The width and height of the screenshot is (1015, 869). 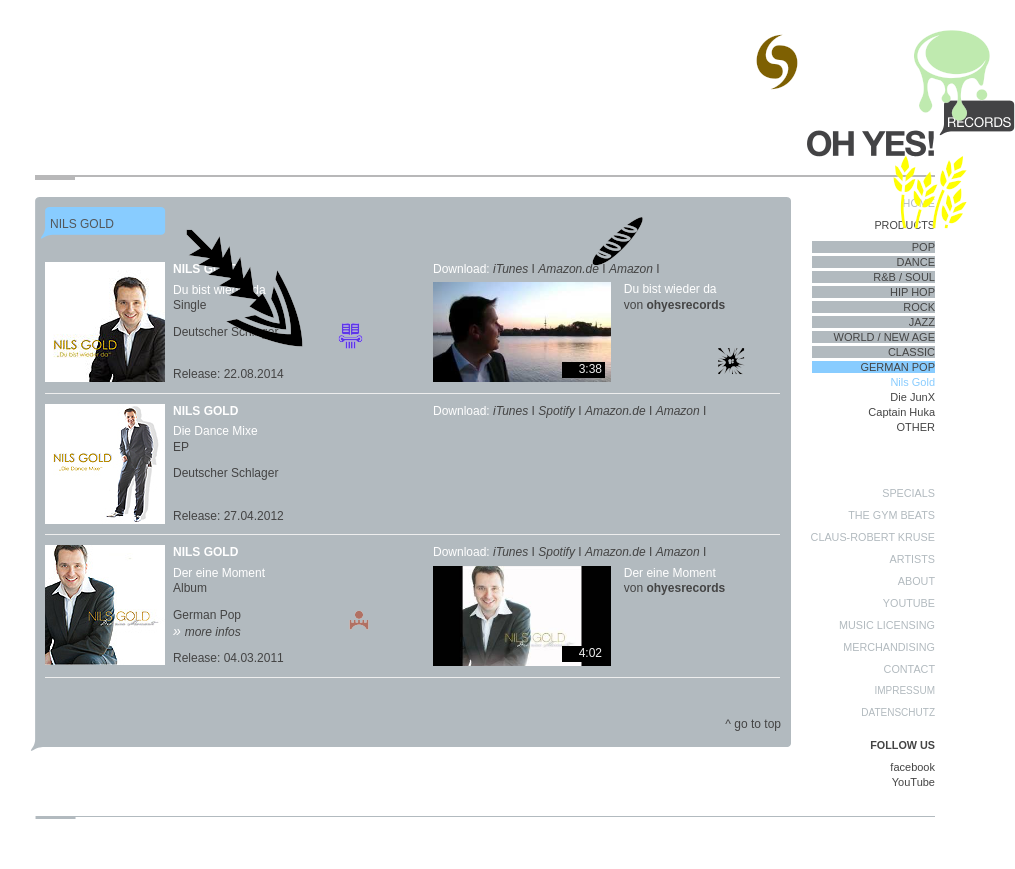 I want to click on indicates slime or goo element in a game, so click(x=951, y=75).